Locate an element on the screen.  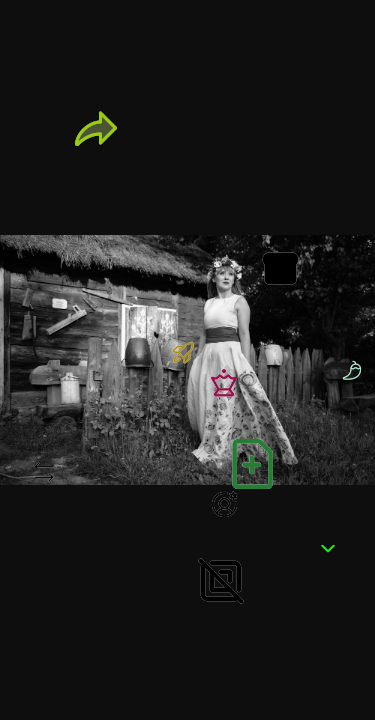
select queen piece in chess game is located at coordinates (224, 383).